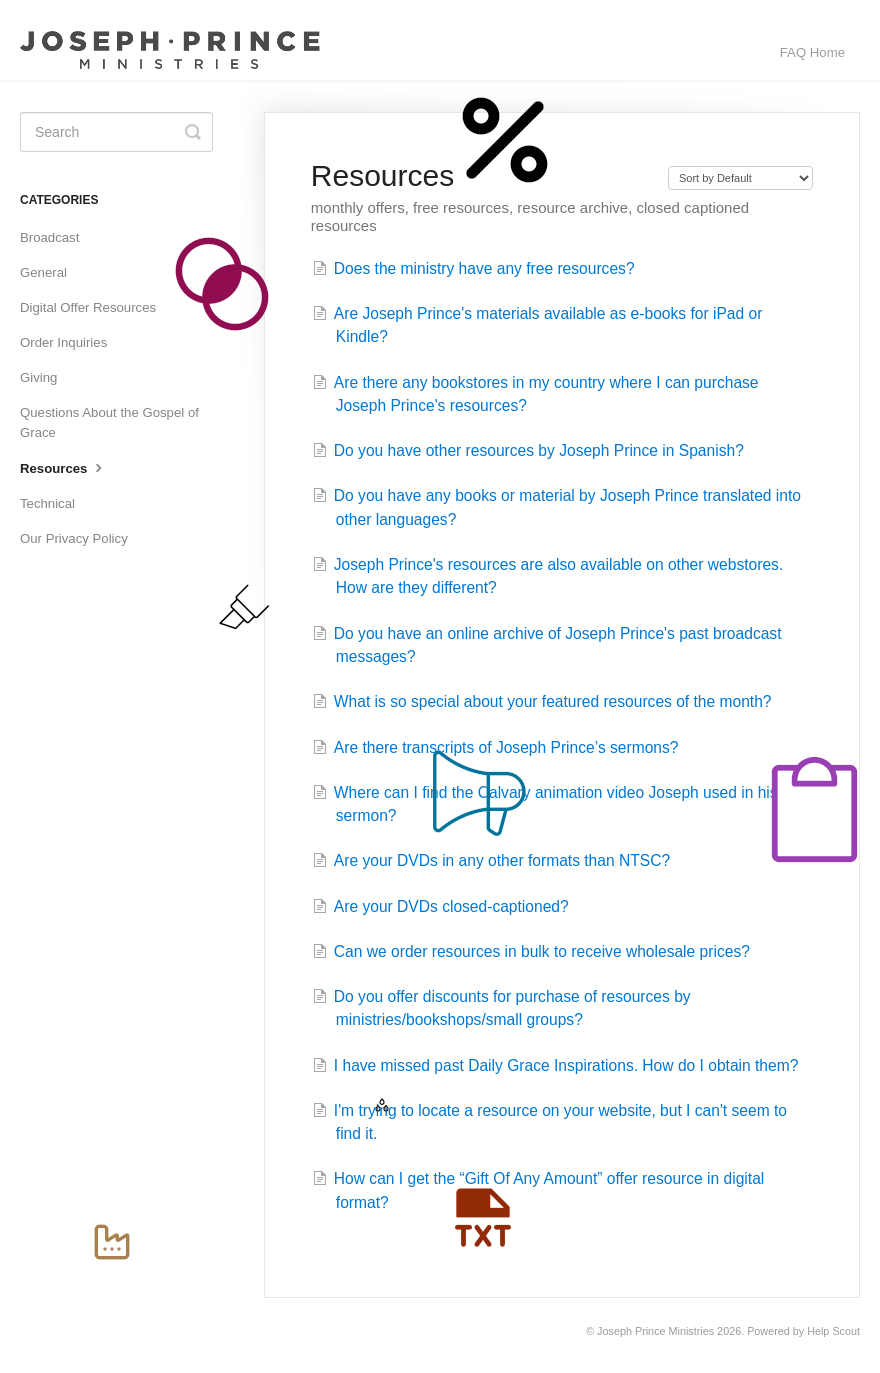 The height and width of the screenshot is (1373, 880). I want to click on open a plain text file, so click(483, 1220).